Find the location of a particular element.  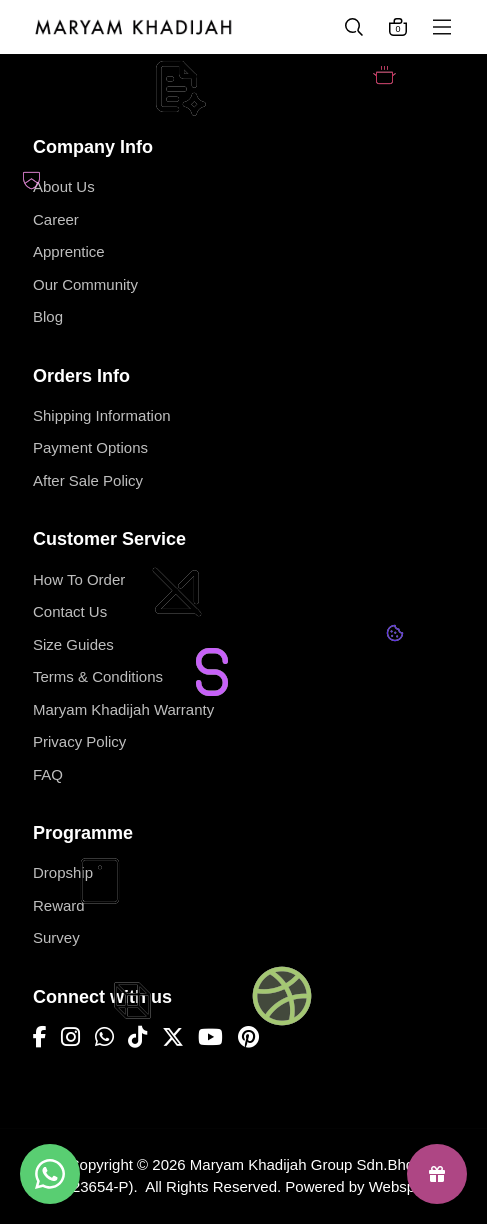

visit dribbble profile or portfolio is located at coordinates (282, 996).